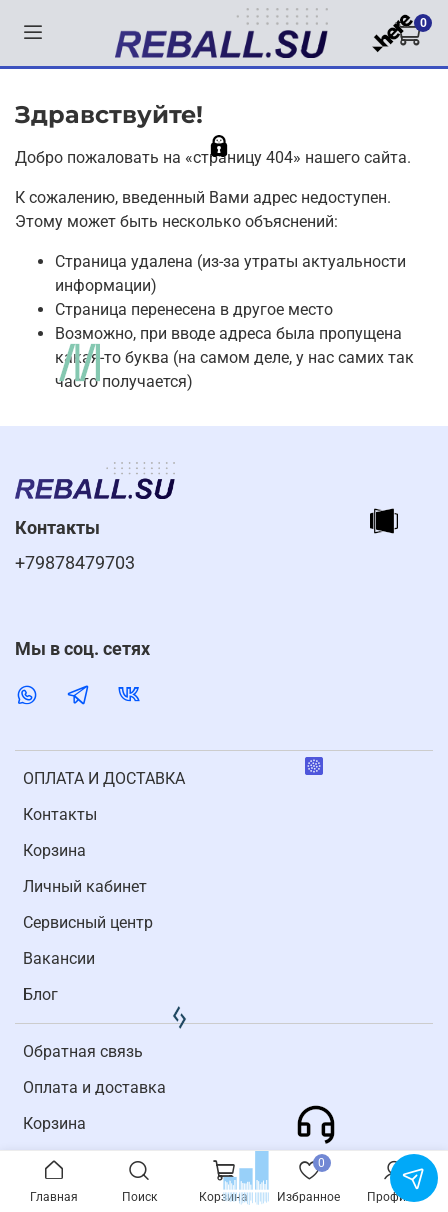  Describe the element at coordinates (79, 362) in the screenshot. I see `visit MDN Web Docs for developer documentation` at that location.